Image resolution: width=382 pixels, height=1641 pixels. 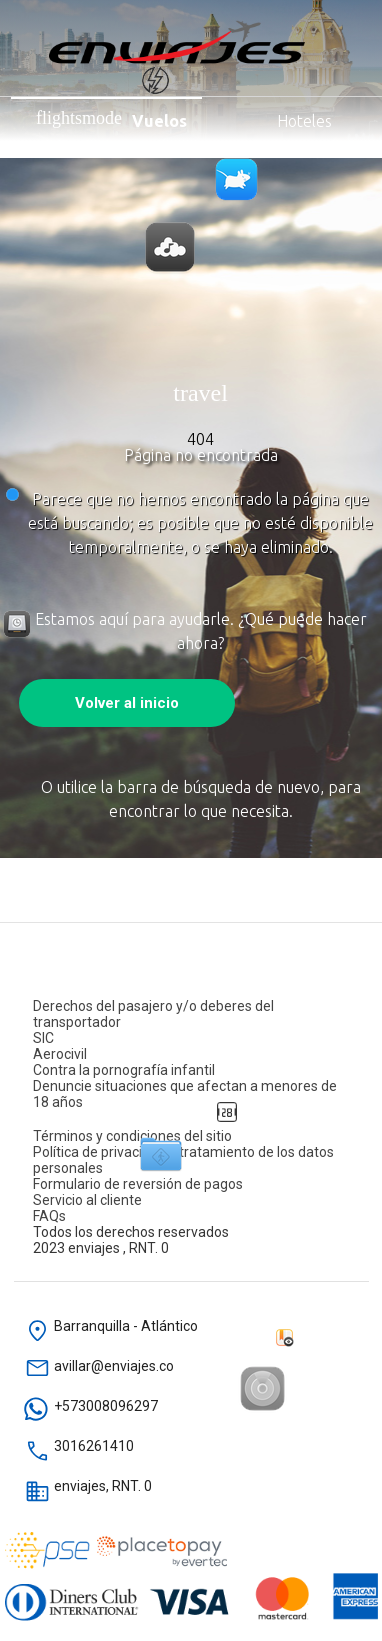 What do you see at coordinates (236, 179) in the screenshot?
I see `launch xfce desktop environment` at bounding box center [236, 179].